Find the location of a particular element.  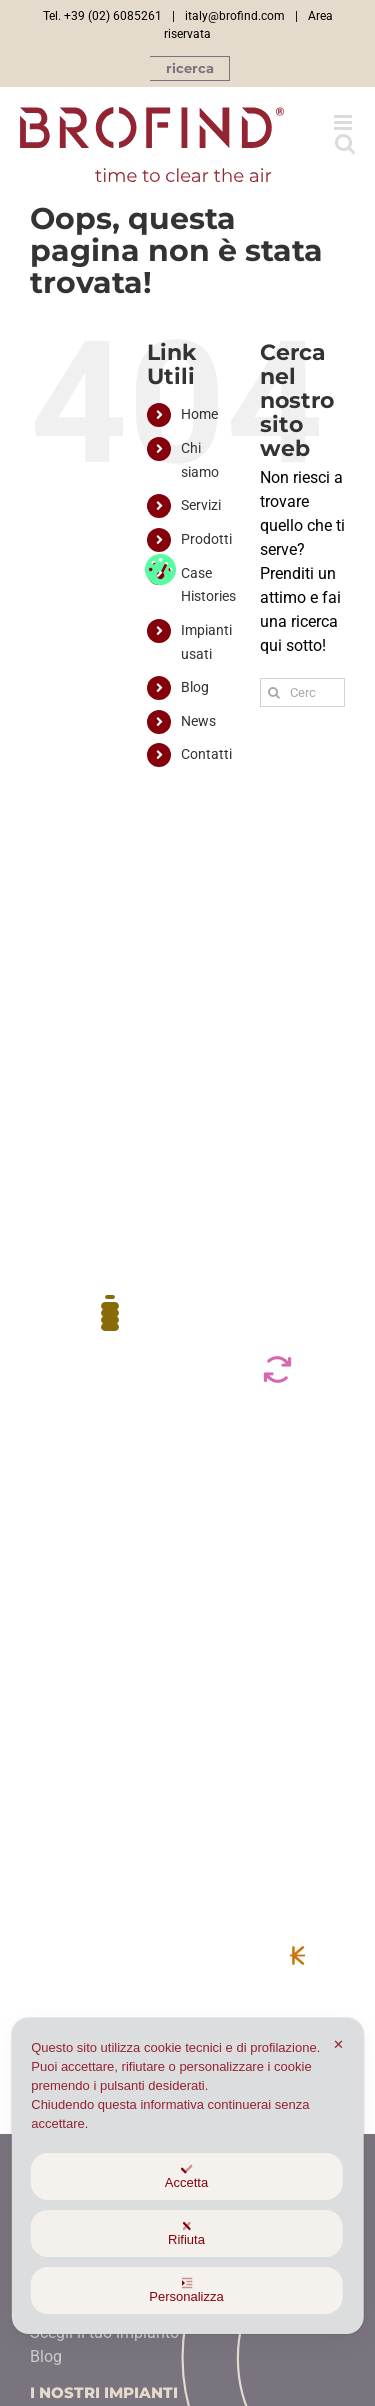

track your water intake is located at coordinates (110, 1313).